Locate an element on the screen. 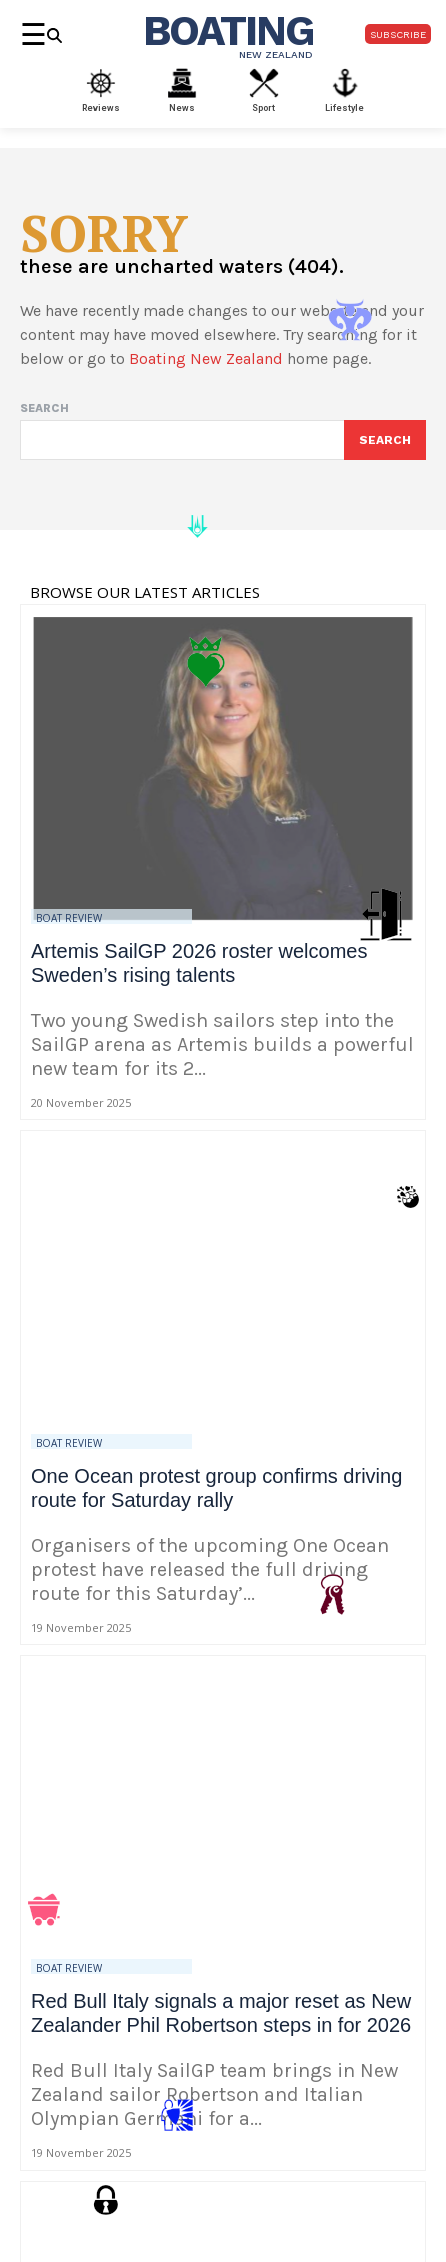 This screenshot has width=446, height=2262. activate protective shield or barrier is located at coordinates (177, 2115).